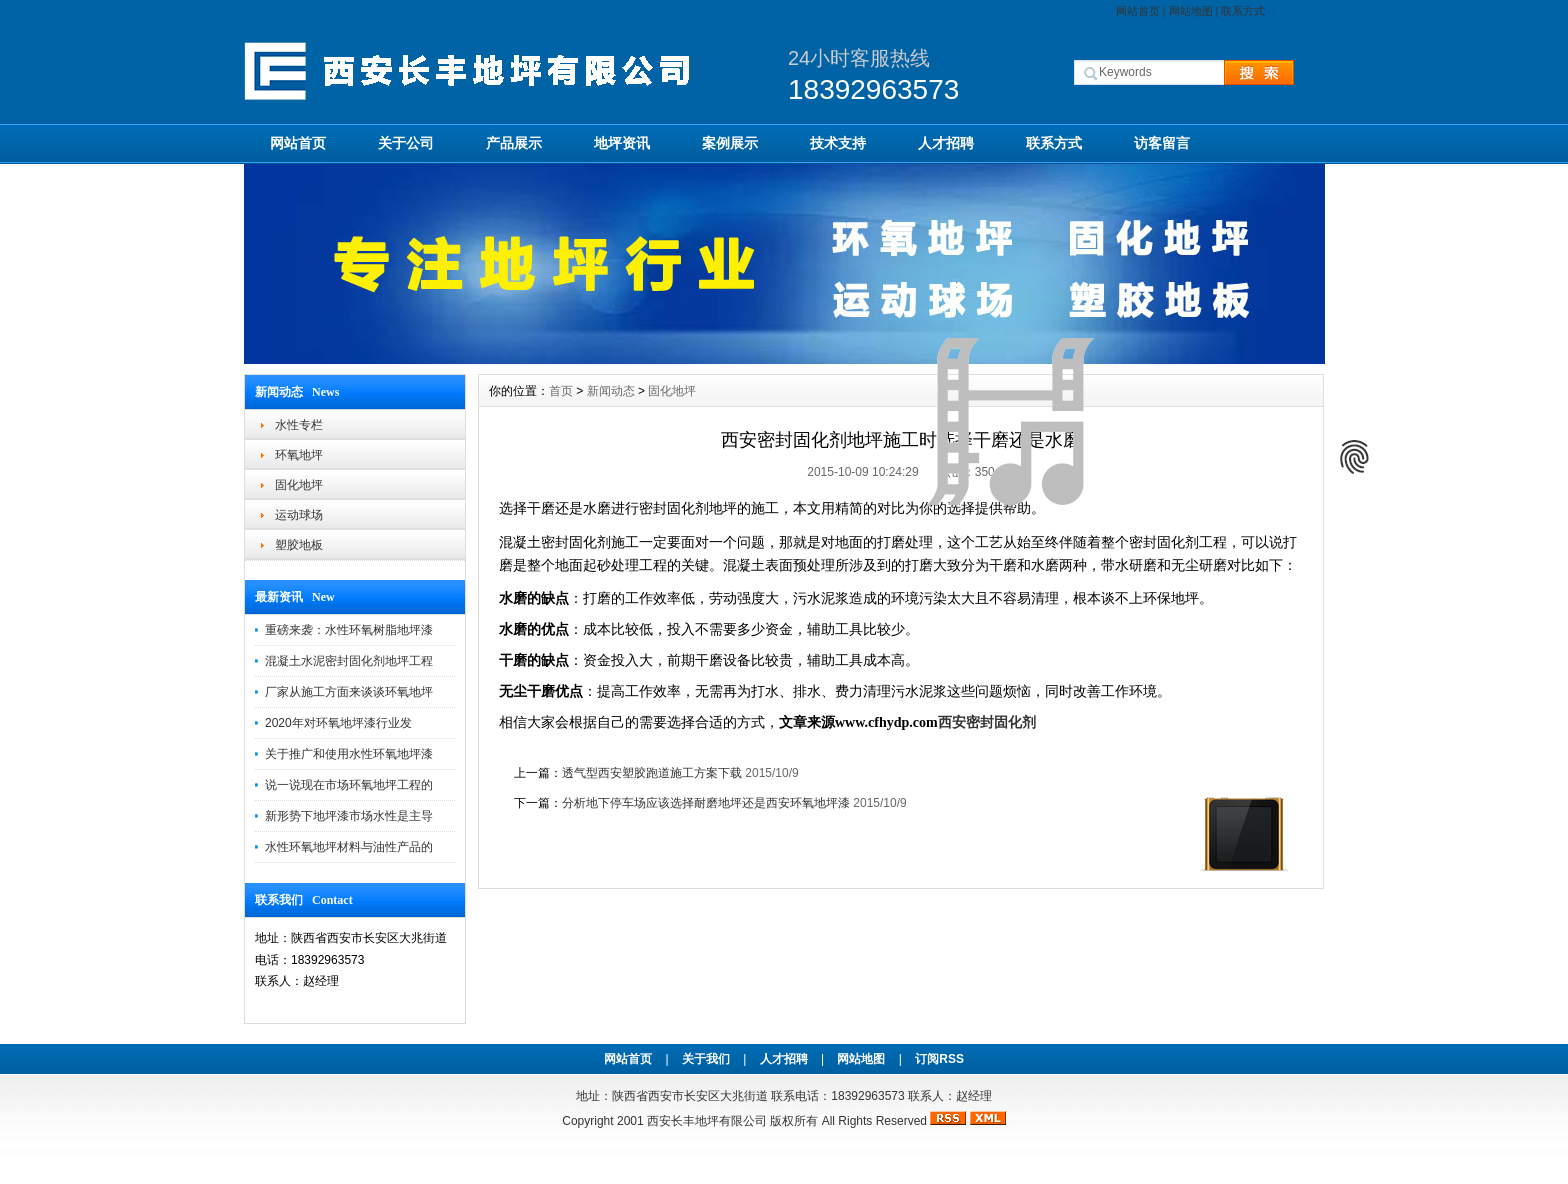 This screenshot has height=1184, width=1568. Describe the element at coordinates (1355, 457) in the screenshot. I see `authenticate with biometric fingerprint` at that location.